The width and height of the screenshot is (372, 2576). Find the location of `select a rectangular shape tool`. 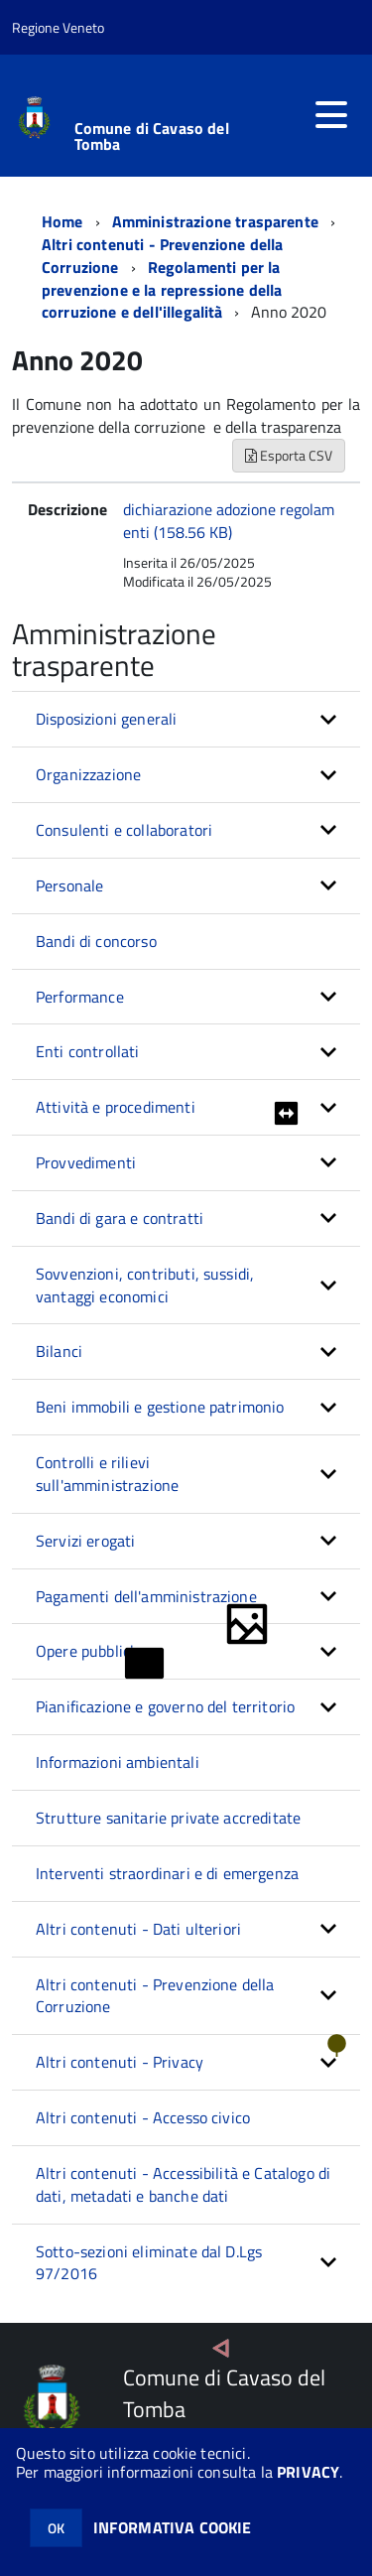

select a rectangular shape tool is located at coordinates (144, 1663).